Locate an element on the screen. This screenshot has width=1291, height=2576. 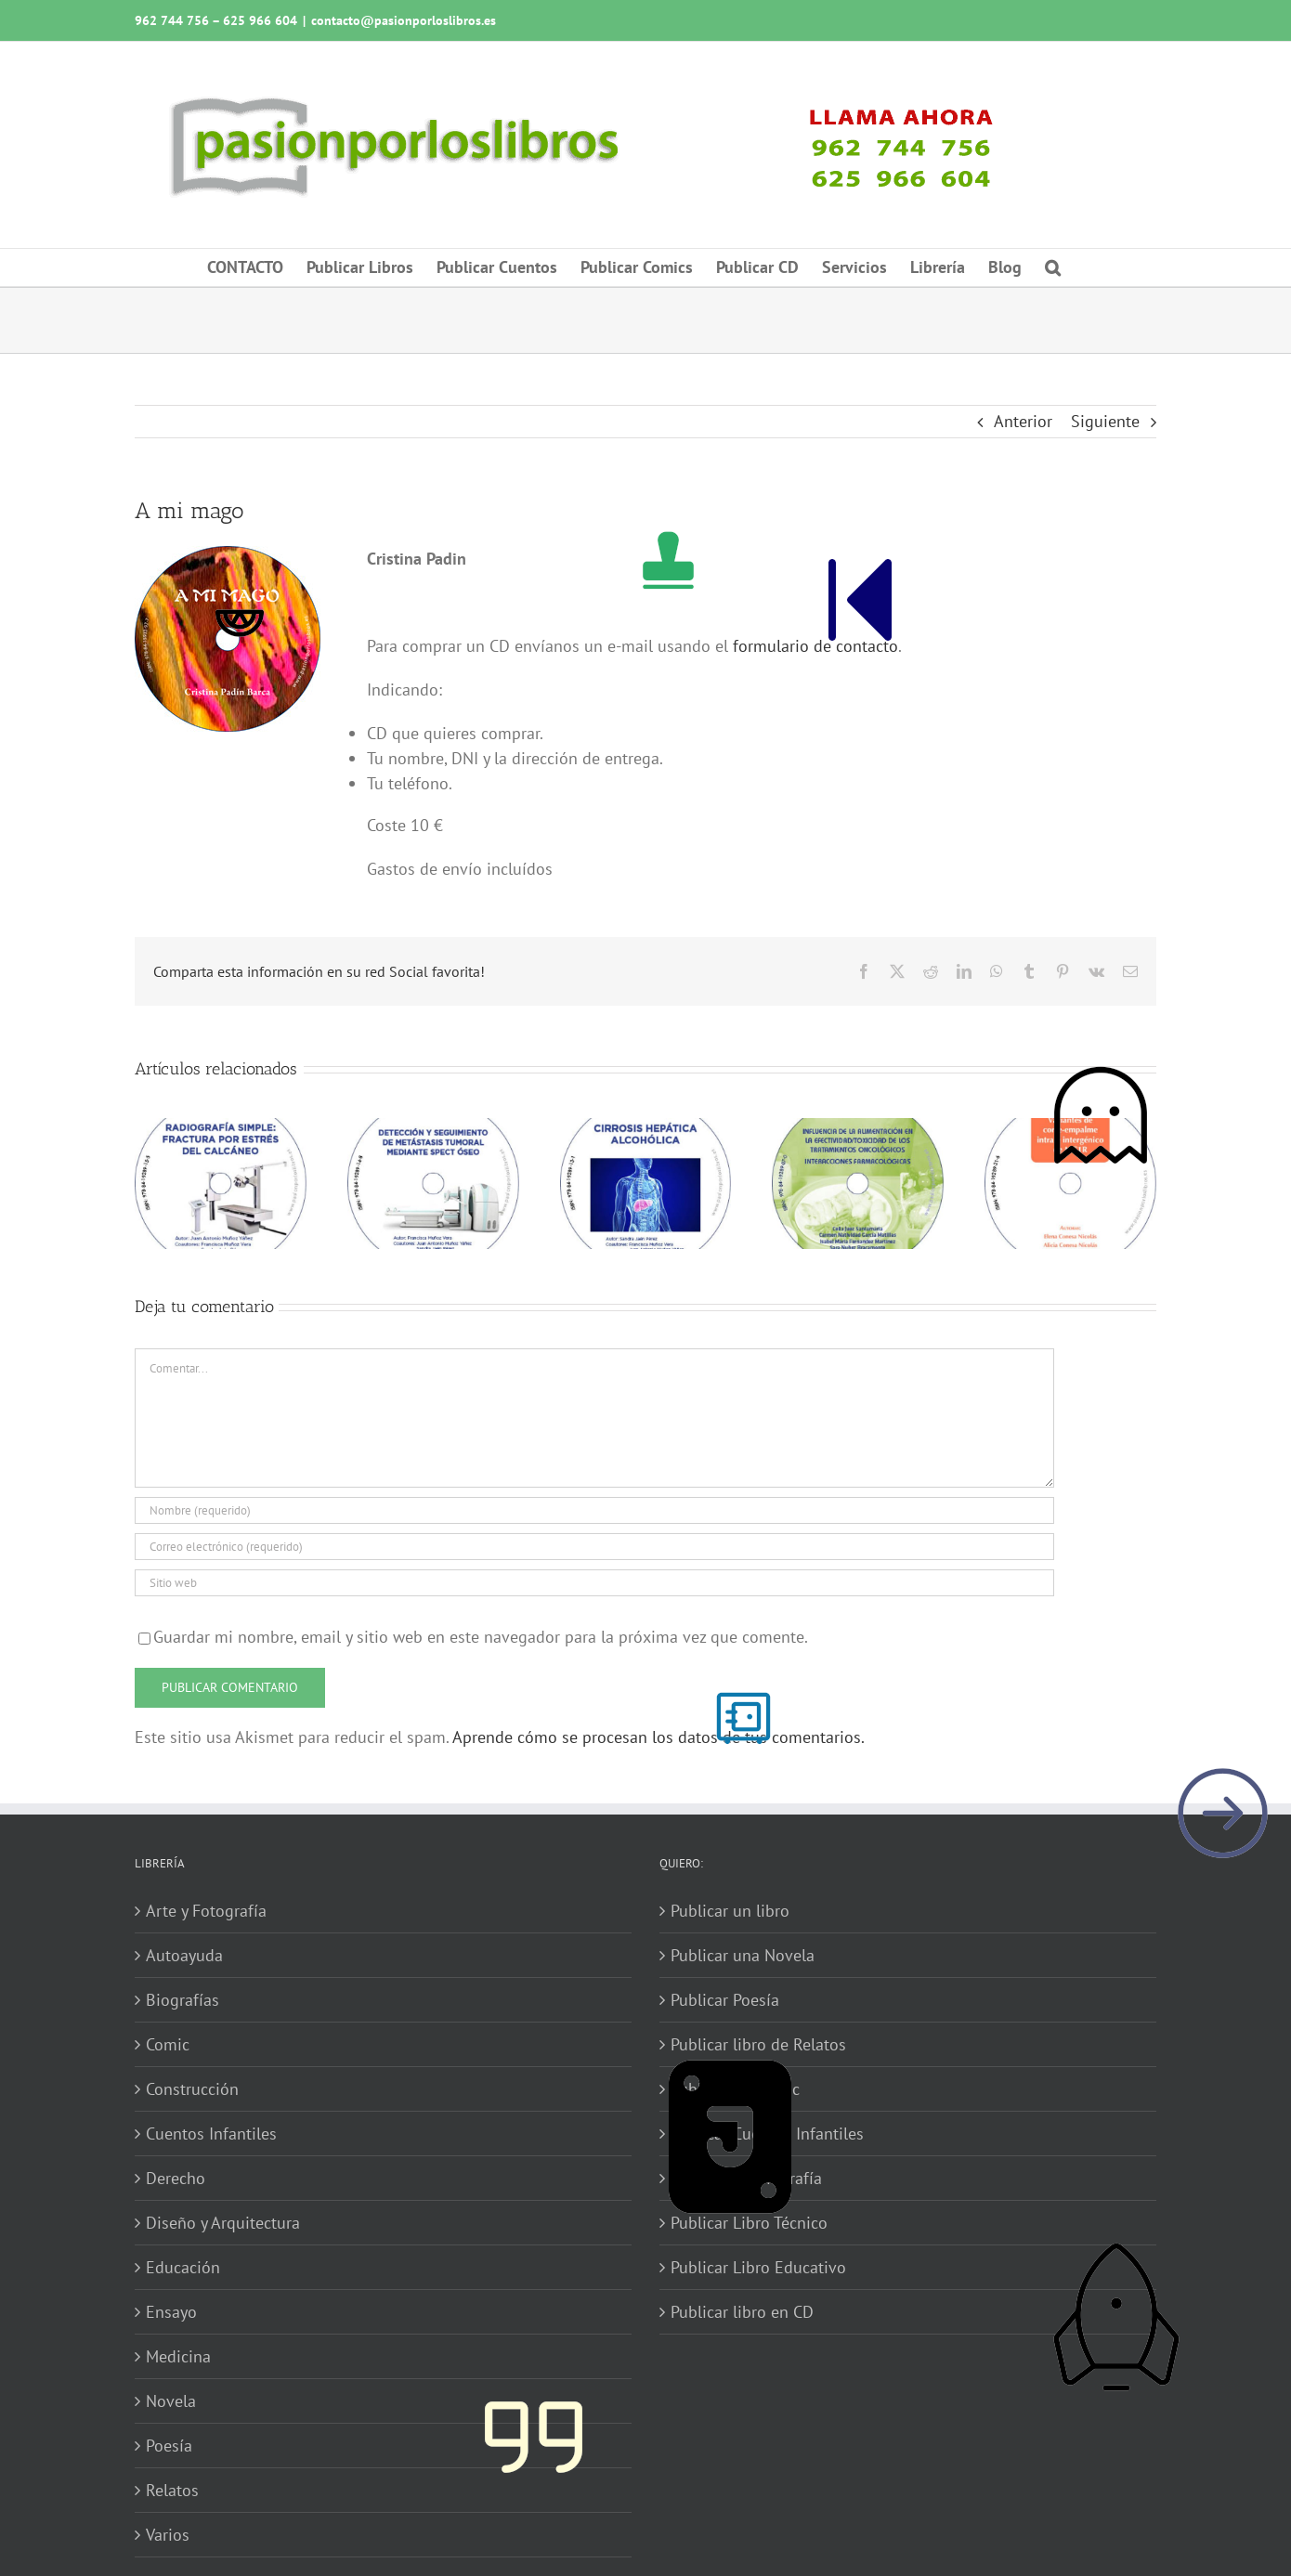
toggle ghost mode or invisible status is located at coordinates (1101, 1117).